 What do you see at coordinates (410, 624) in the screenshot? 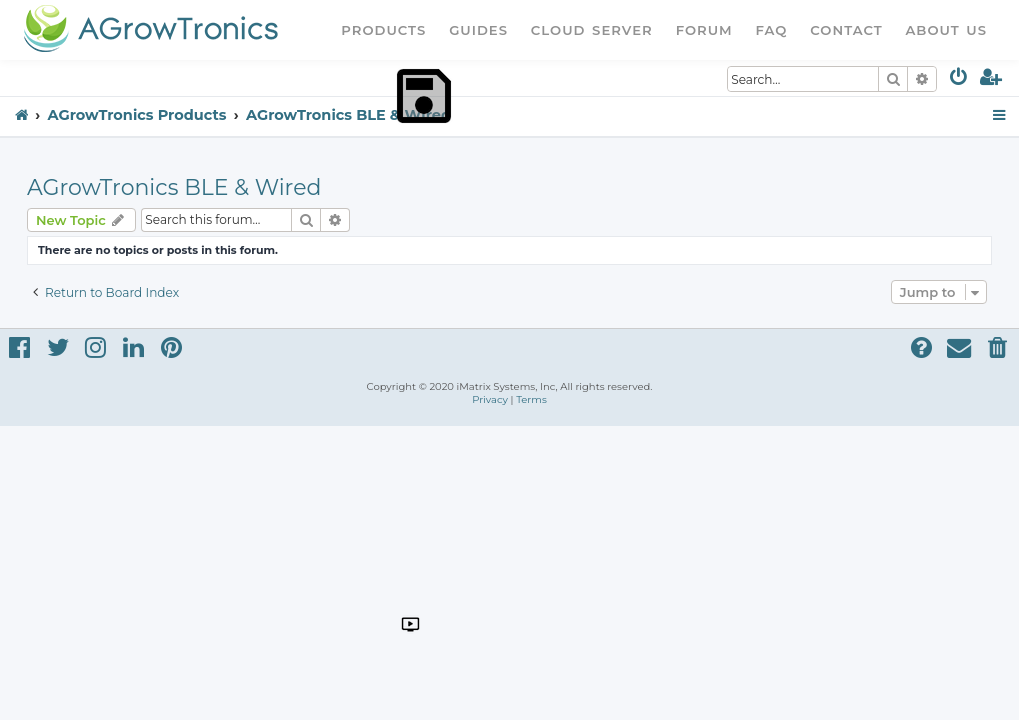
I see `access video on demand or streaming content` at bounding box center [410, 624].